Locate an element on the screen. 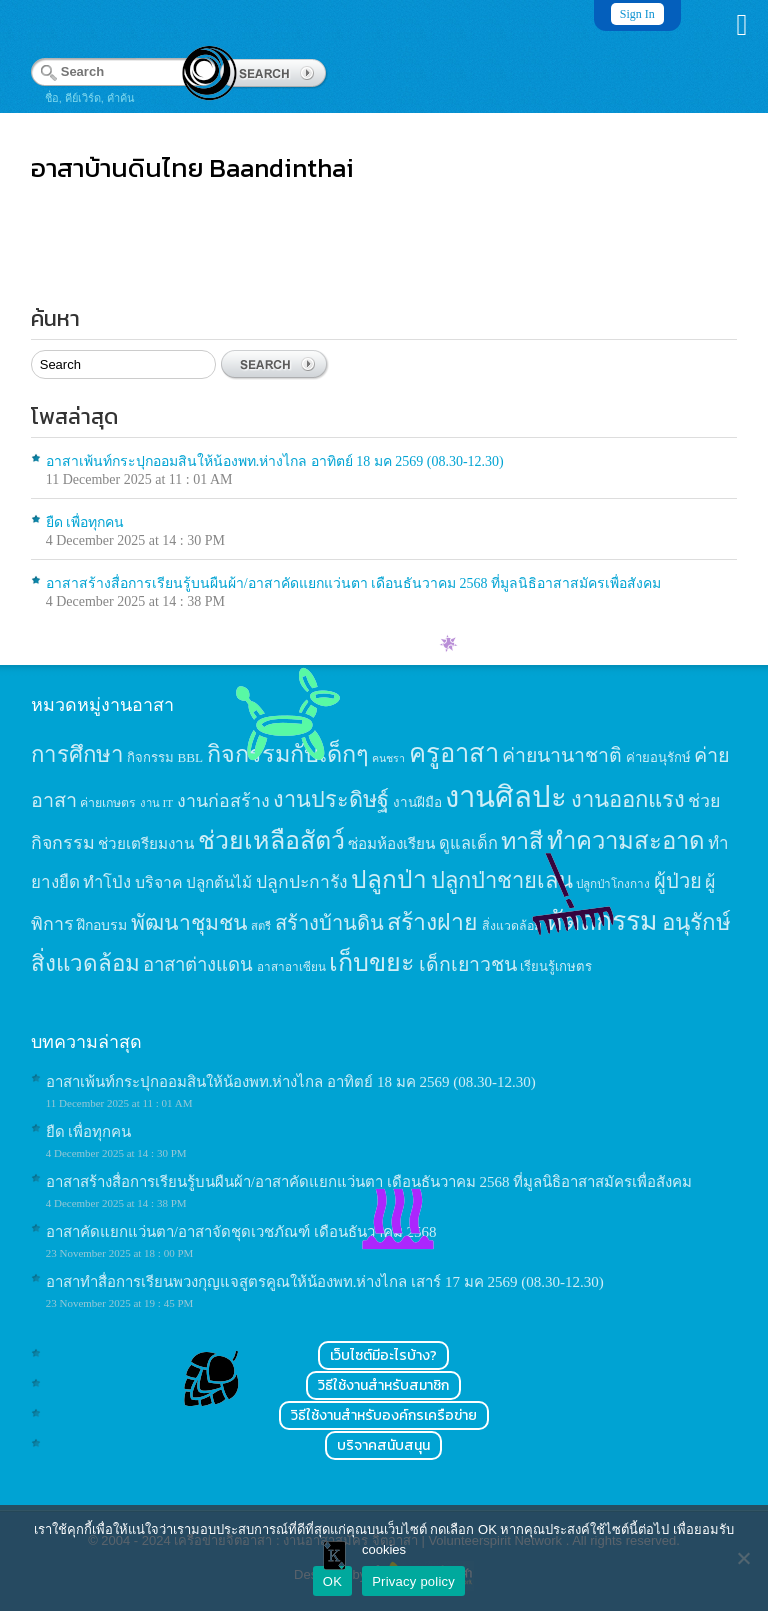 This screenshot has height=1611, width=768. indicates loading or processing state is located at coordinates (210, 73).